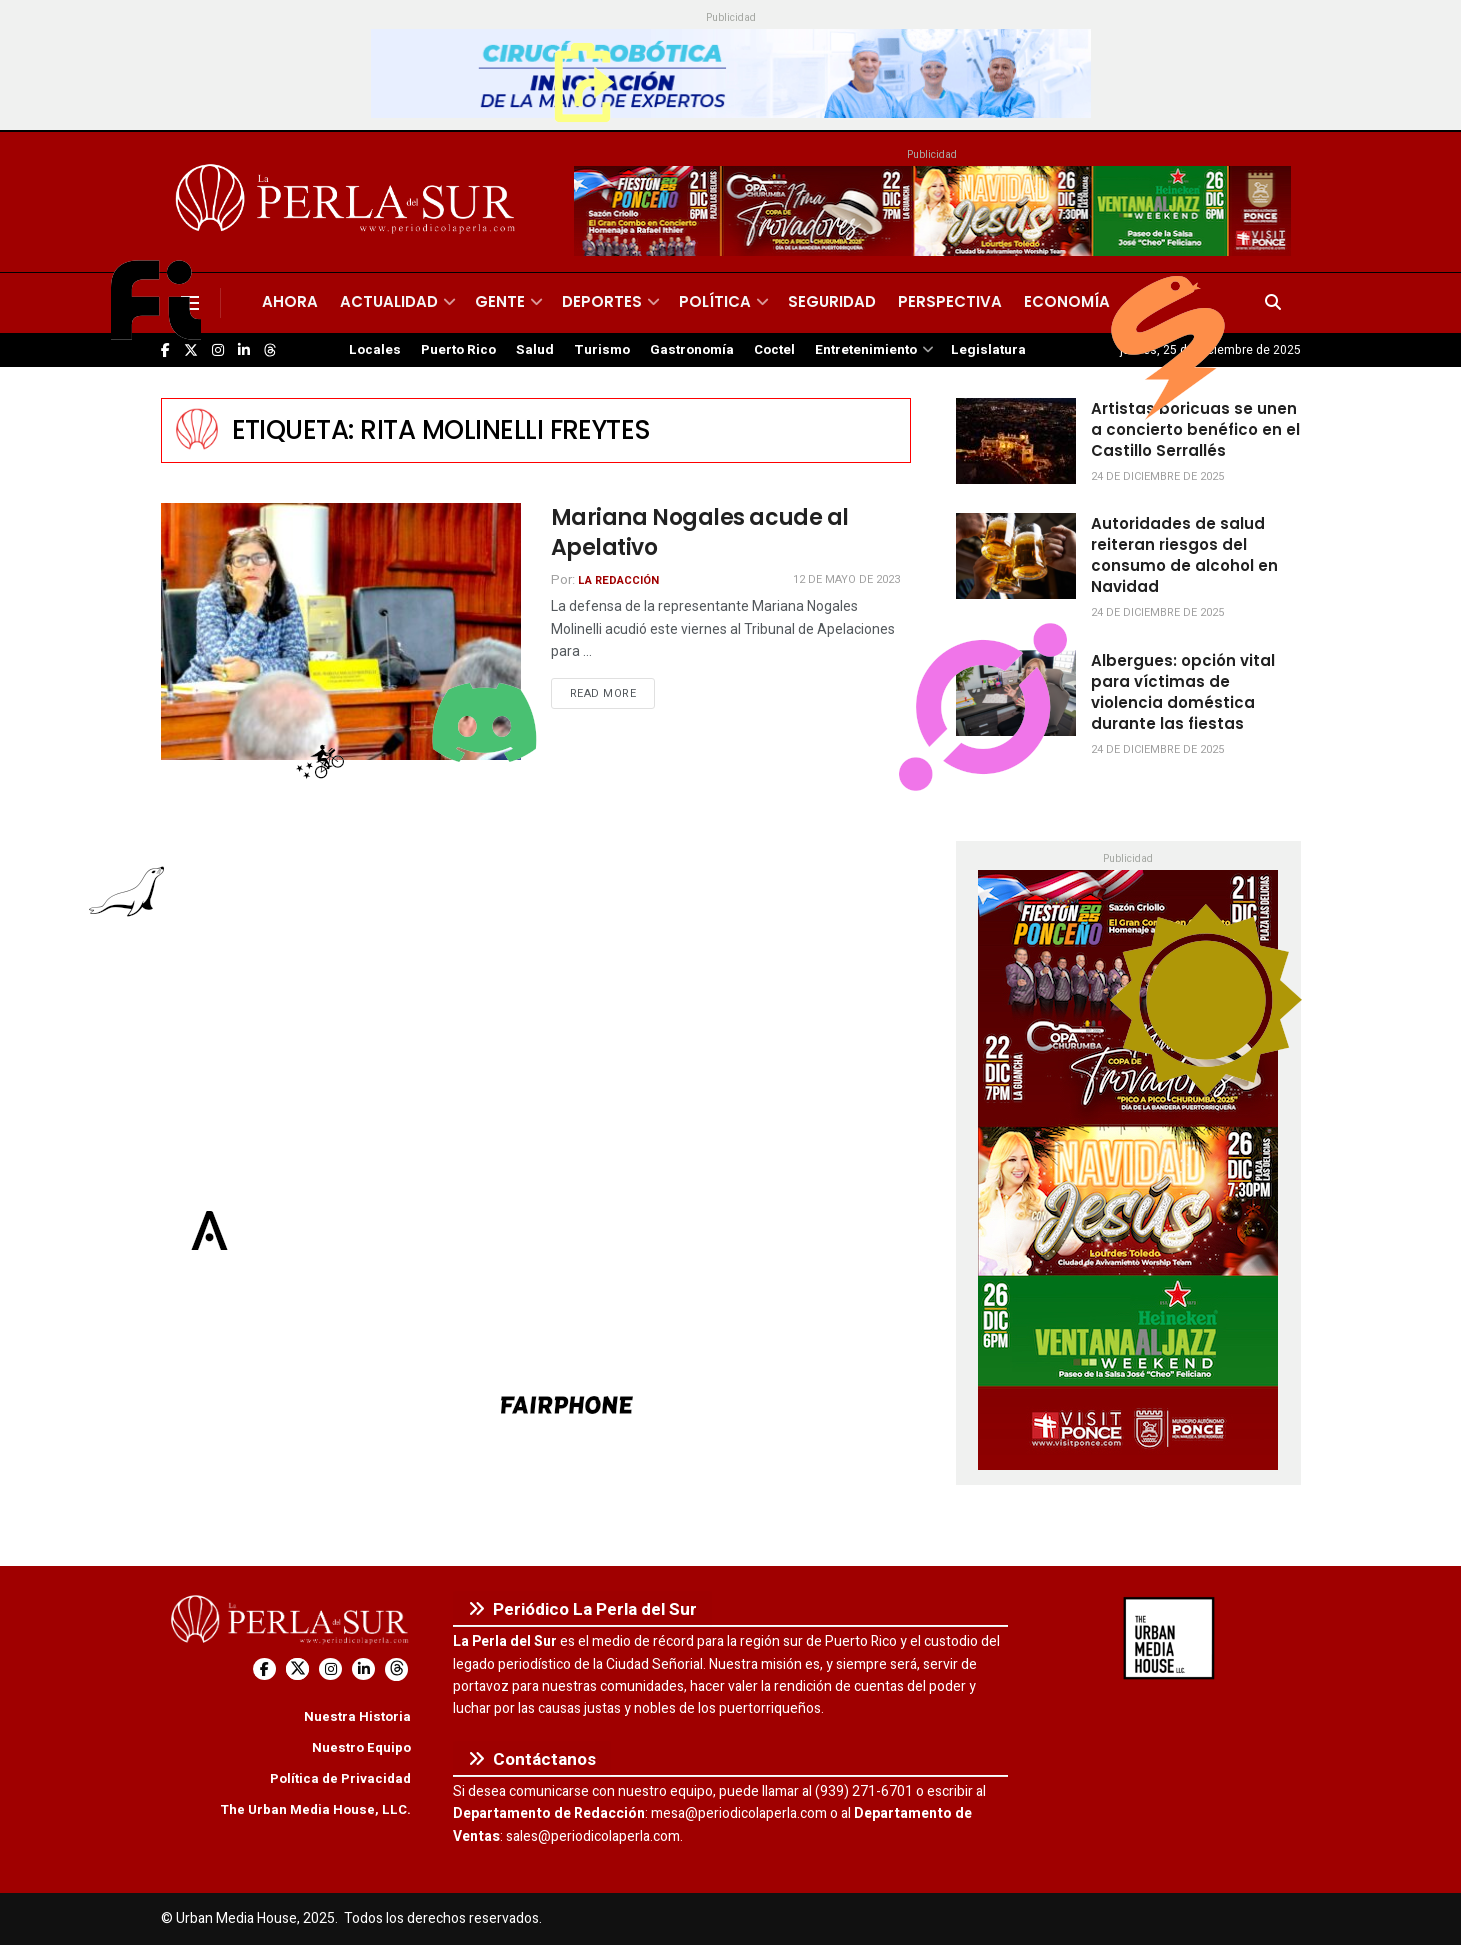 The width and height of the screenshot is (1461, 1945). I want to click on fi bank app logo, so click(156, 300).